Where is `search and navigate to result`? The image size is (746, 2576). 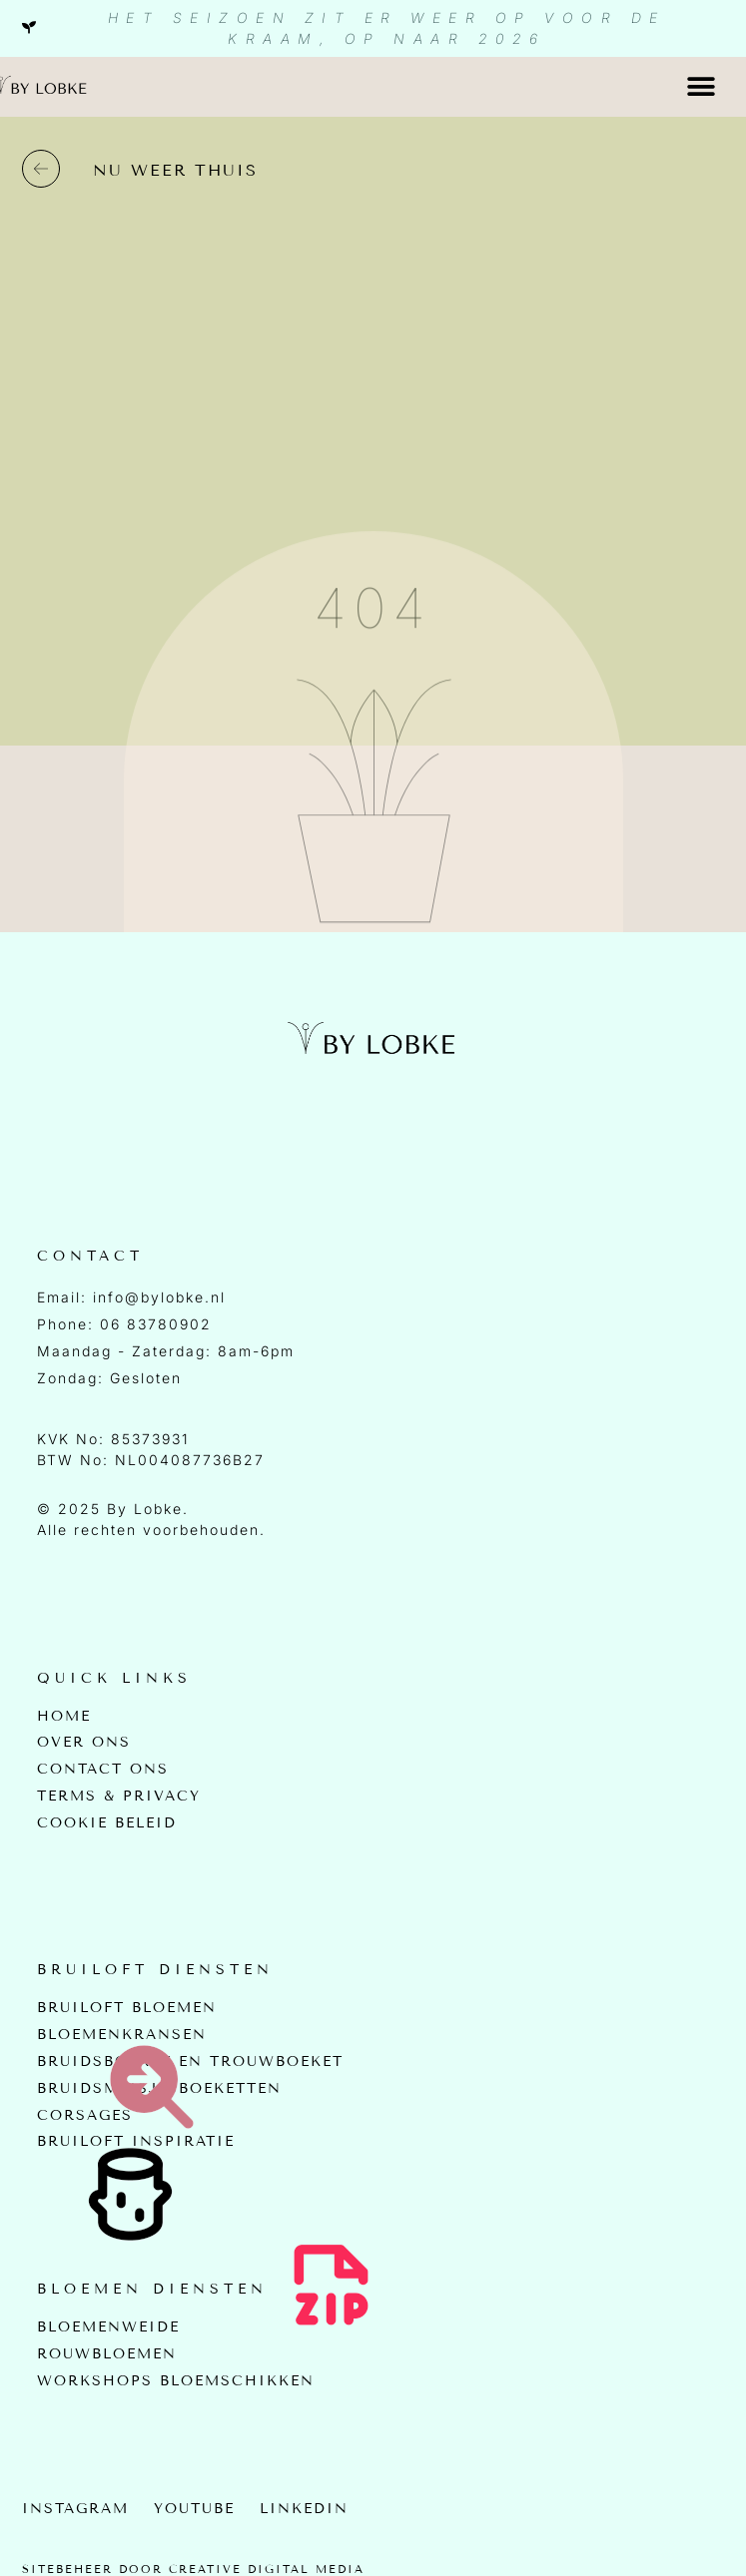 search and navigate to result is located at coordinates (152, 2087).